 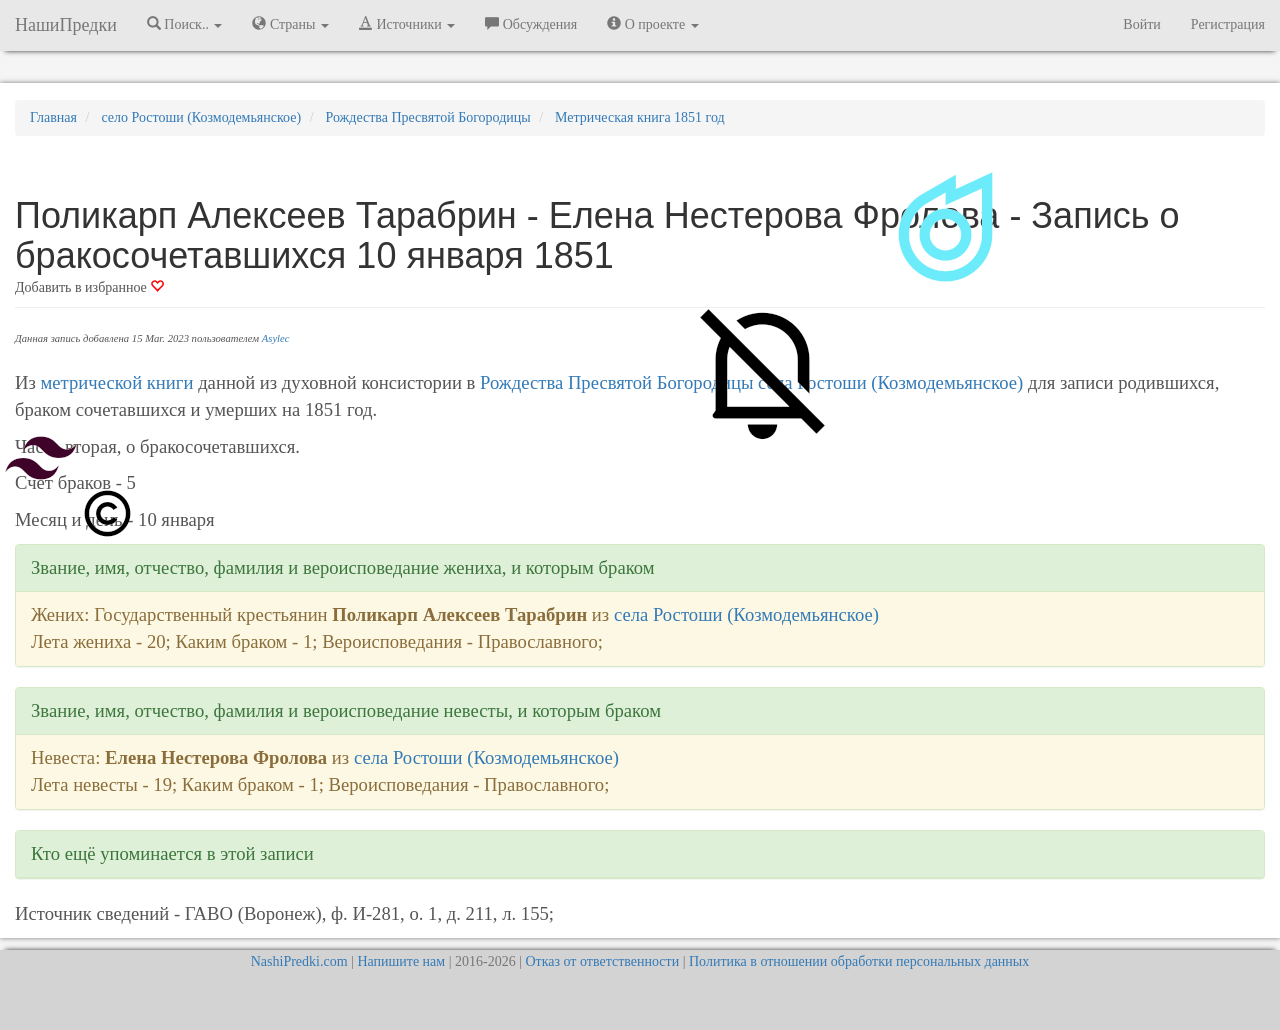 What do you see at coordinates (762, 371) in the screenshot?
I see `mute notifications` at bounding box center [762, 371].